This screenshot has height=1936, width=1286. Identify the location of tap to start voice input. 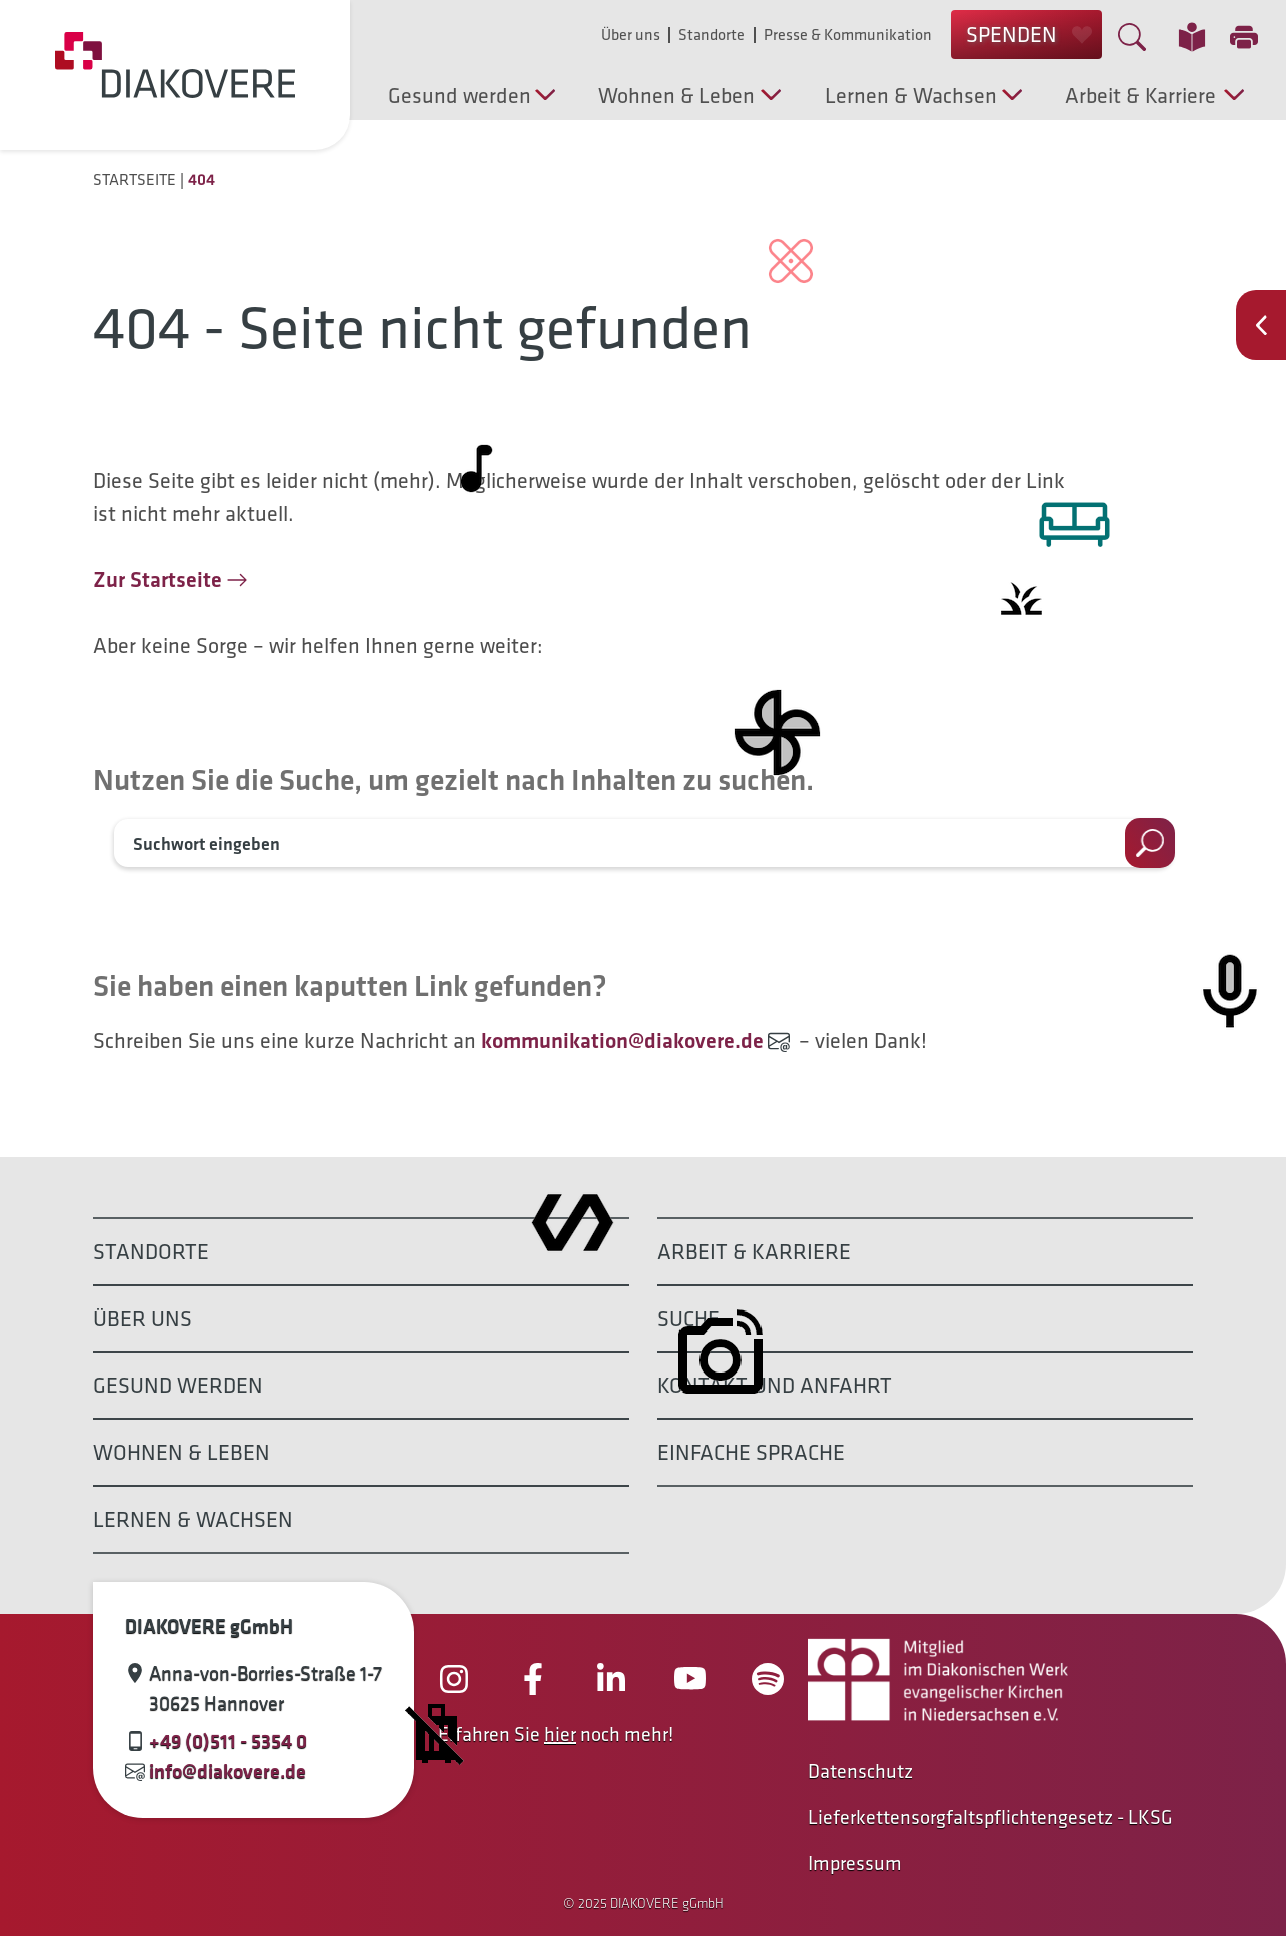
(1230, 993).